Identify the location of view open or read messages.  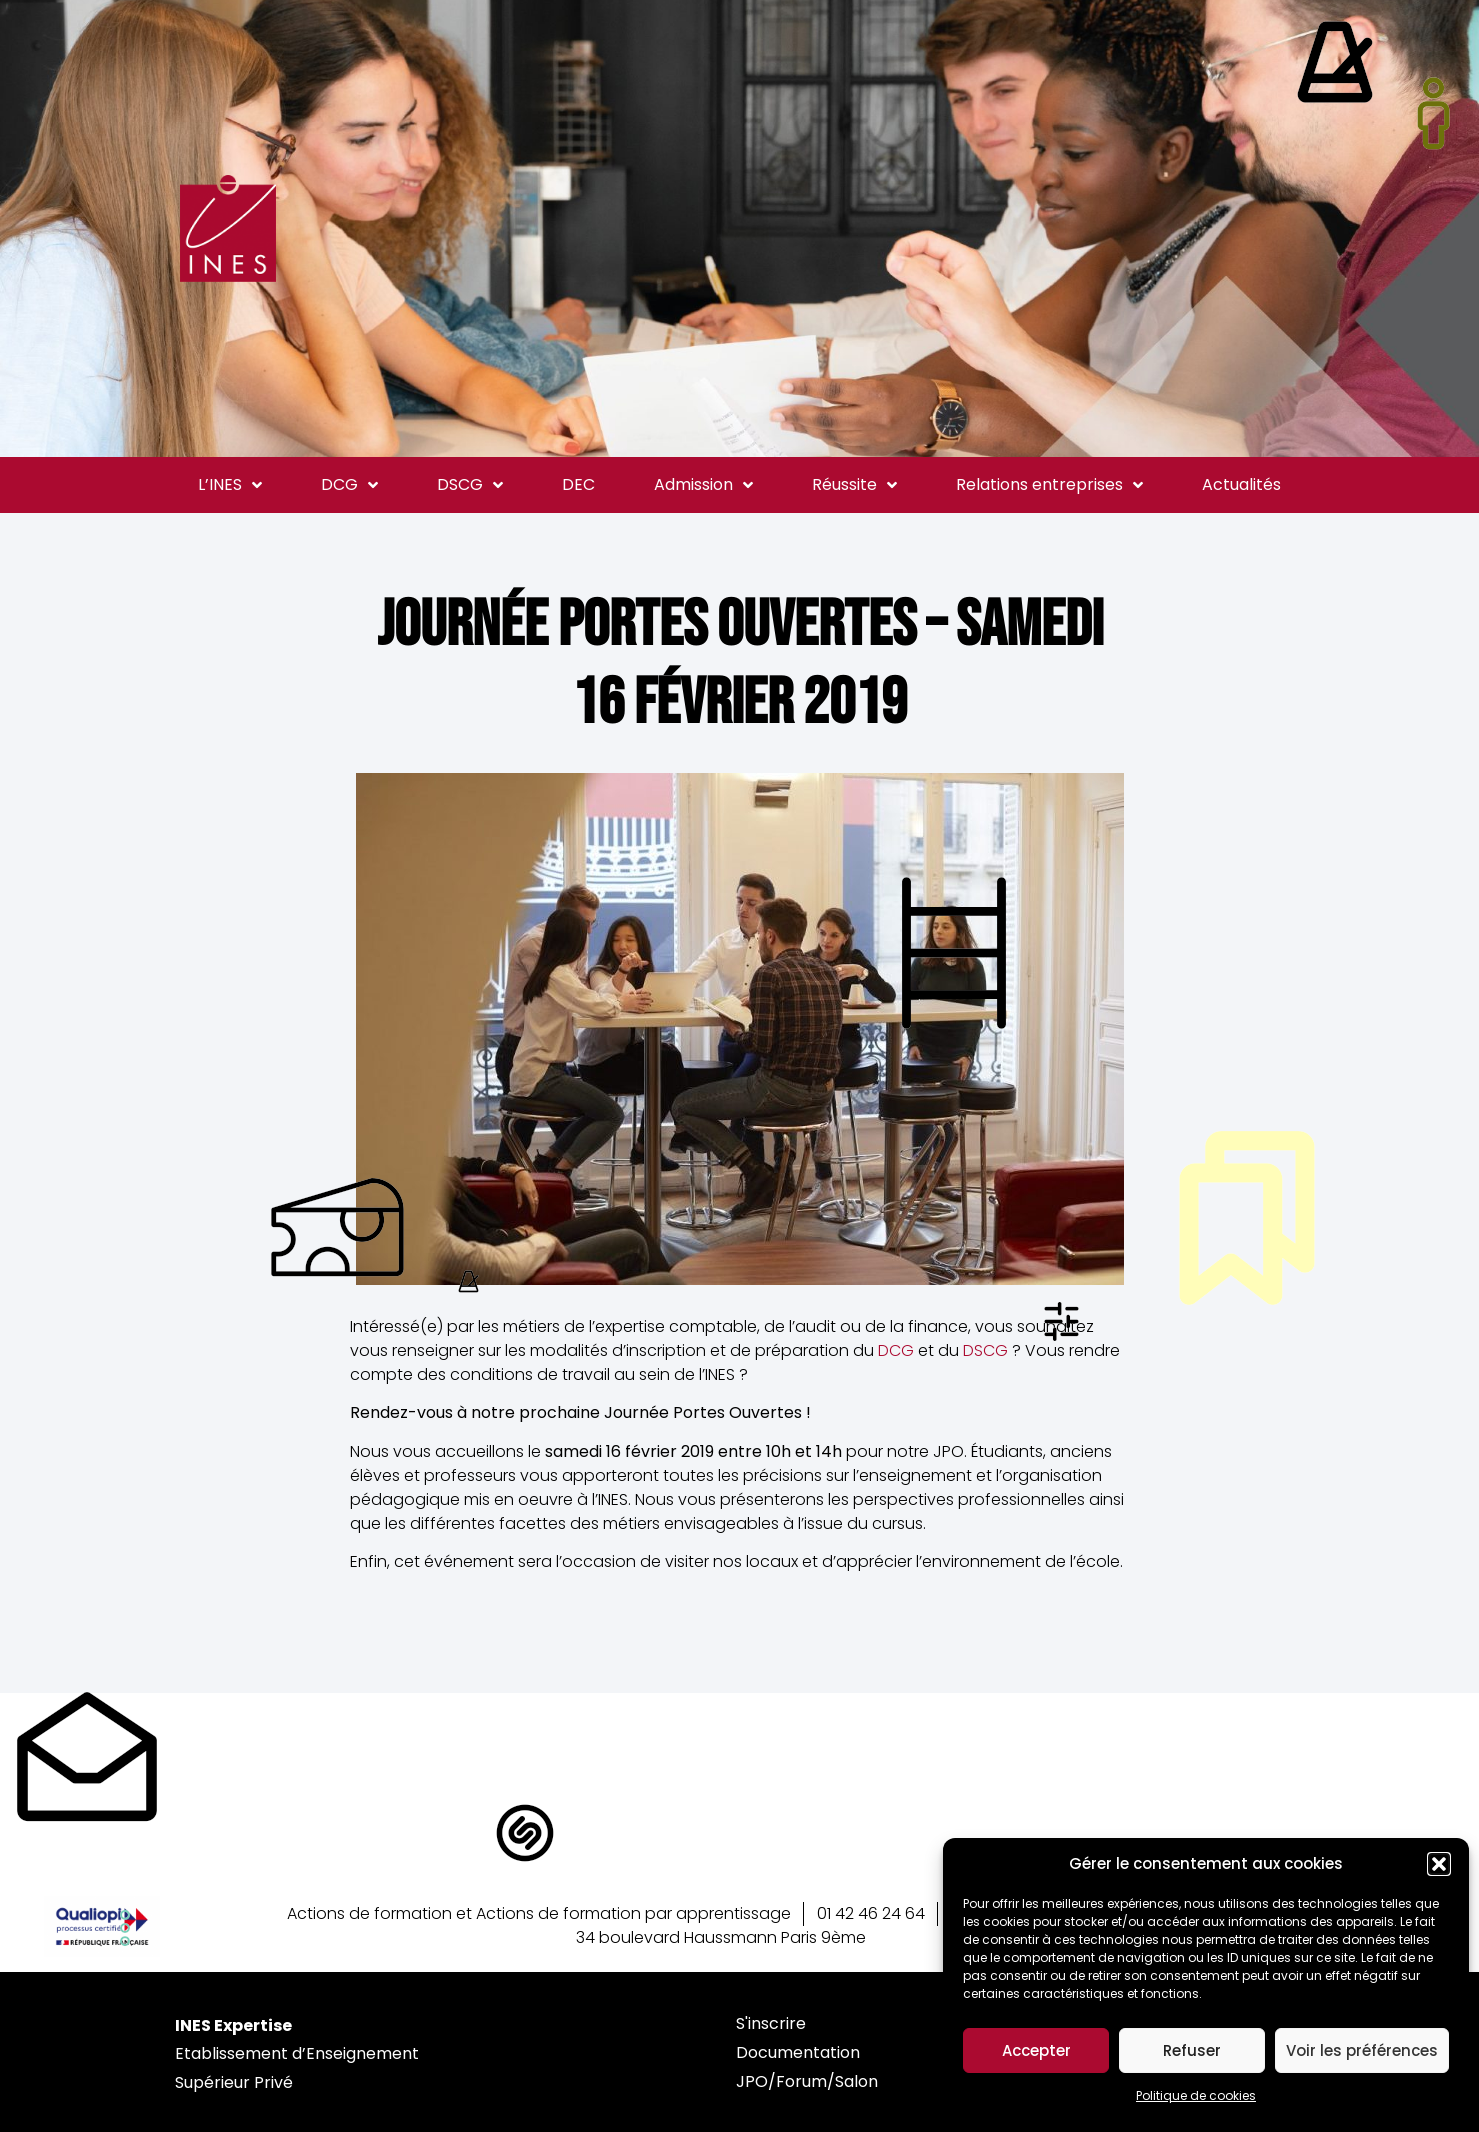
(87, 1762).